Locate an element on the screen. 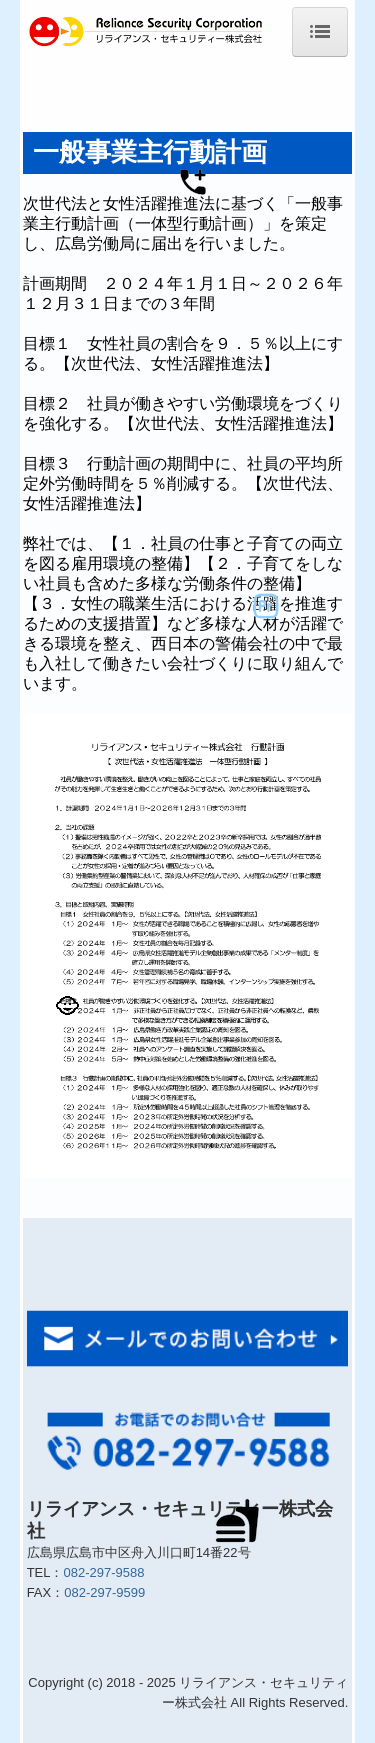  find nearby fast food restaurants is located at coordinates (237, 1520).